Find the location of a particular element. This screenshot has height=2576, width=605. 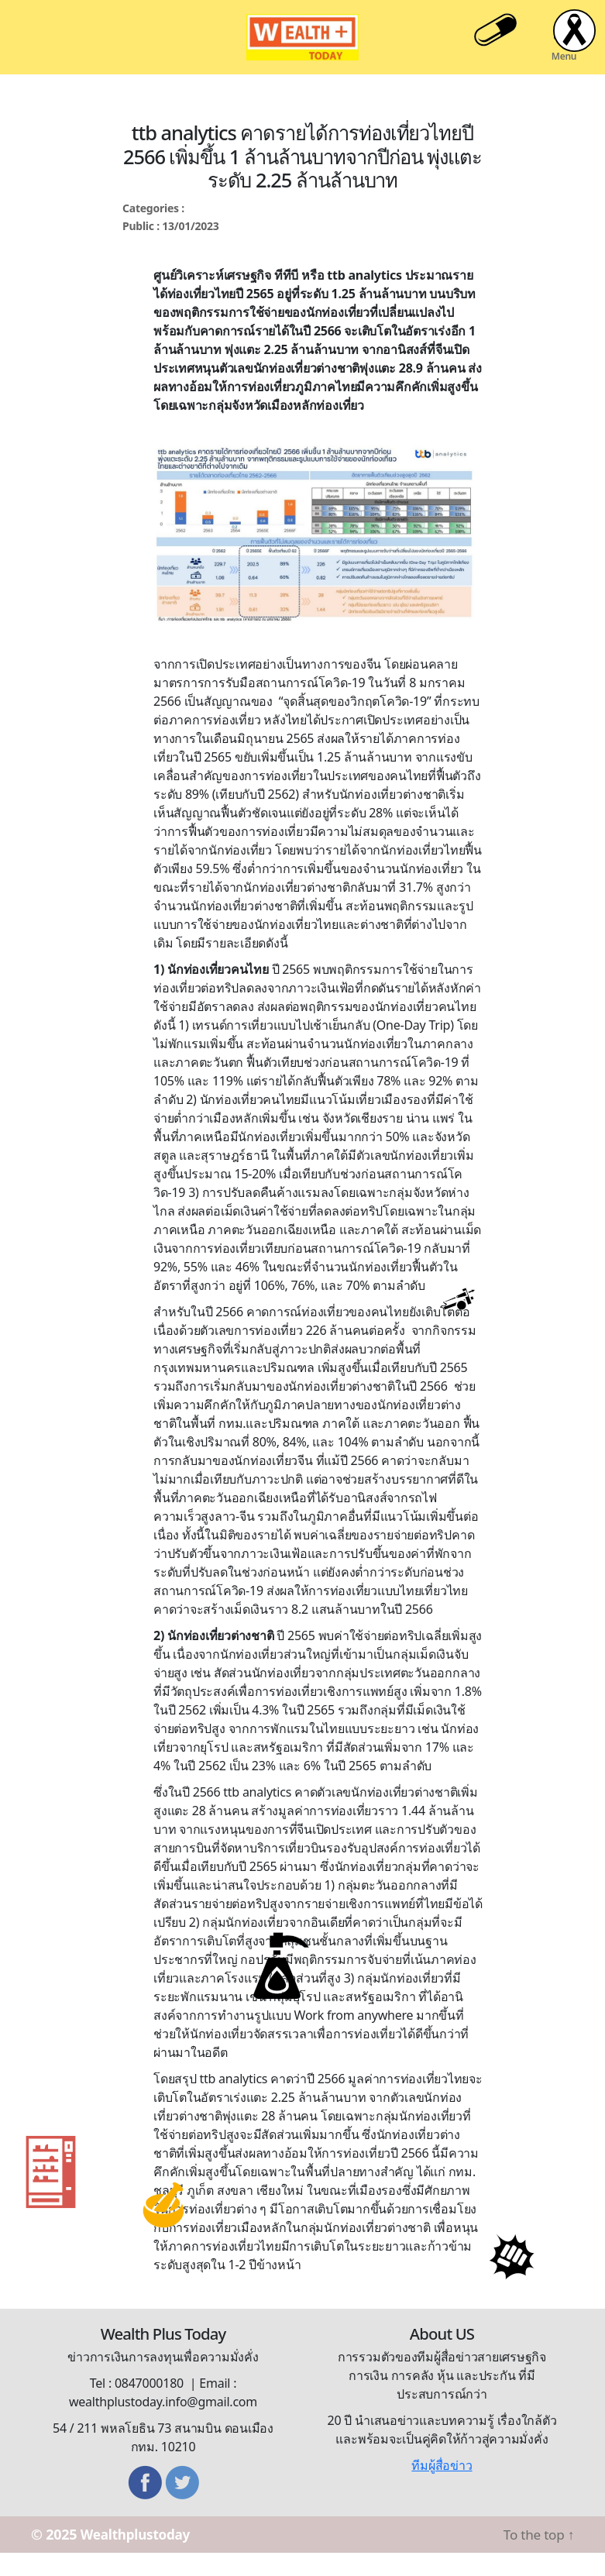

ballista siege weapon icon for strategy game is located at coordinates (459, 1298).